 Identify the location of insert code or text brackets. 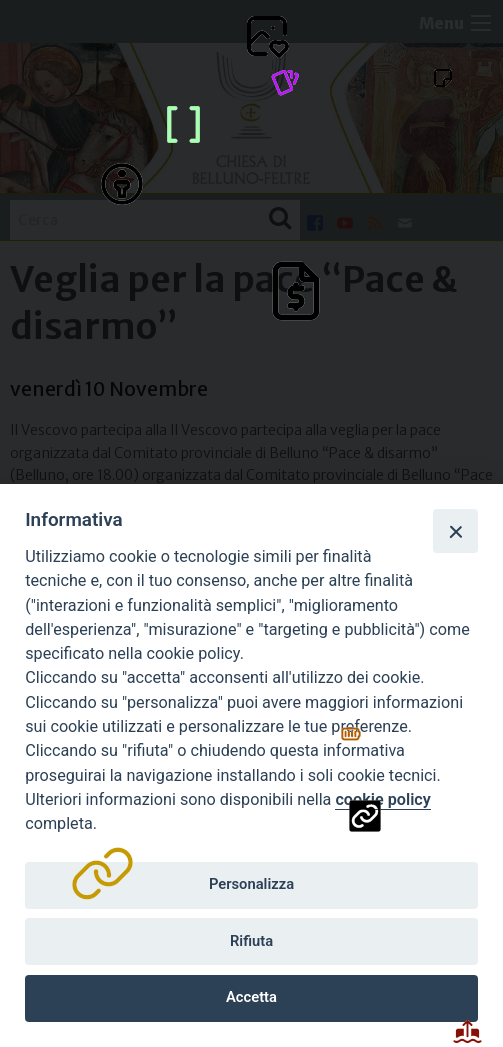
(183, 124).